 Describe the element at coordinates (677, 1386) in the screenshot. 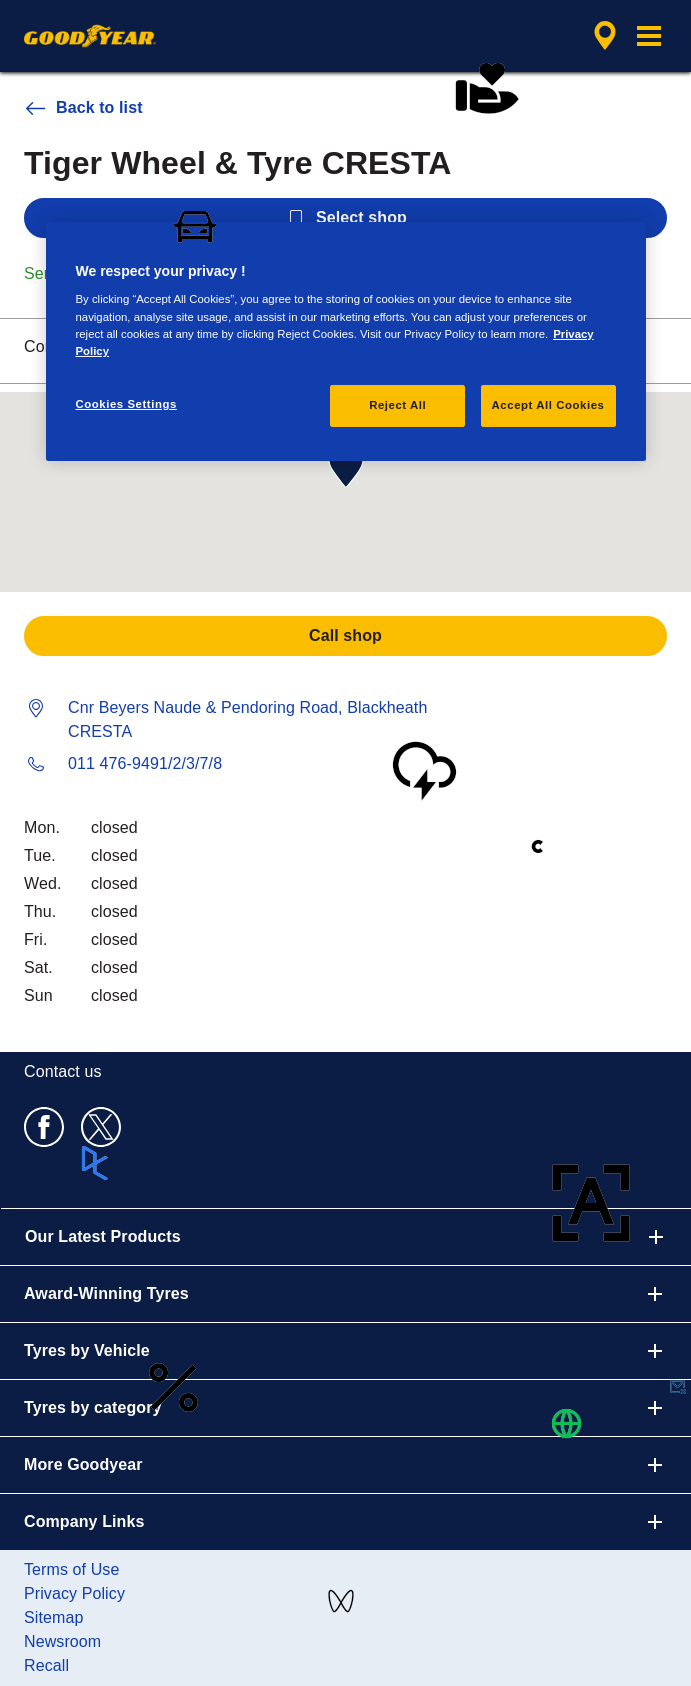

I see `close or dismiss an email` at that location.